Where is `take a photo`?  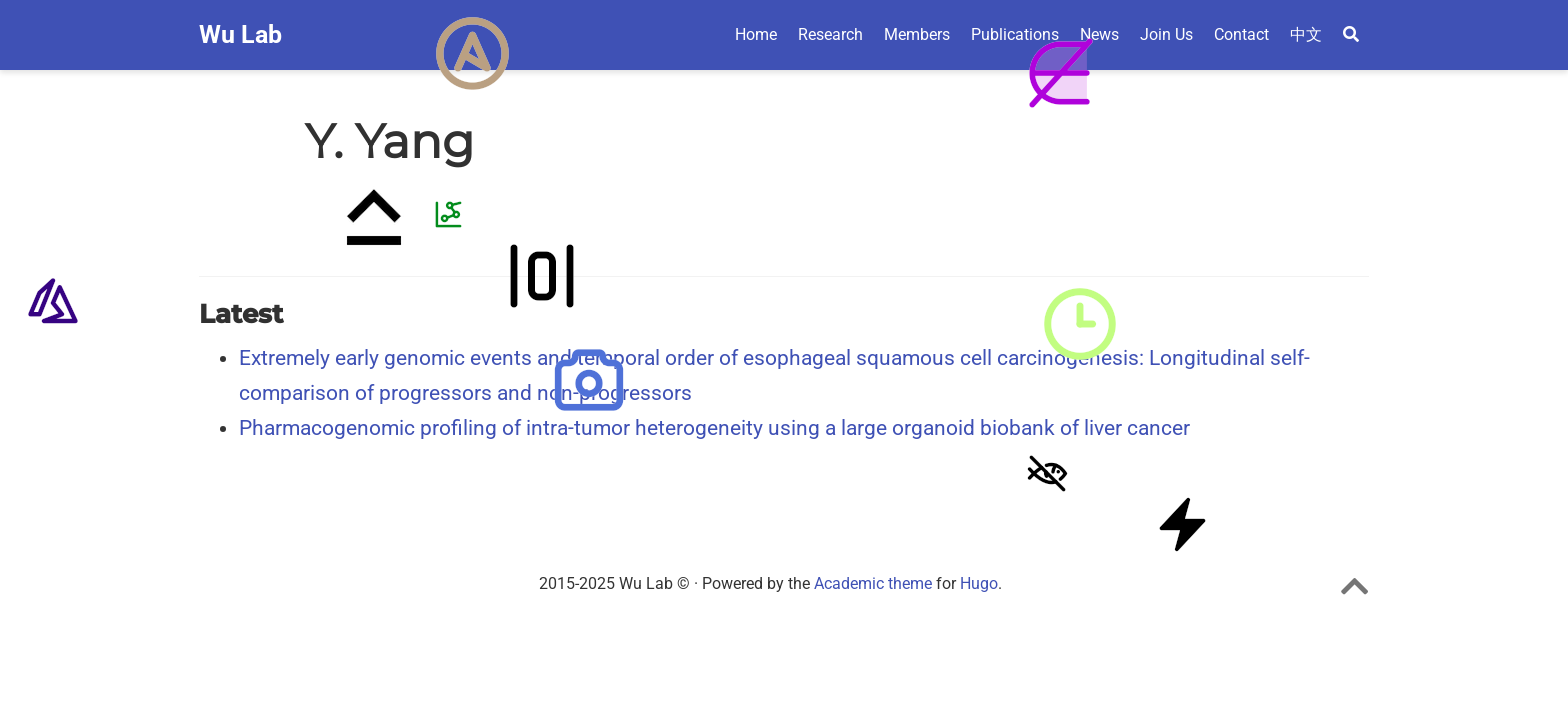
take a photo is located at coordinates (589, 380).